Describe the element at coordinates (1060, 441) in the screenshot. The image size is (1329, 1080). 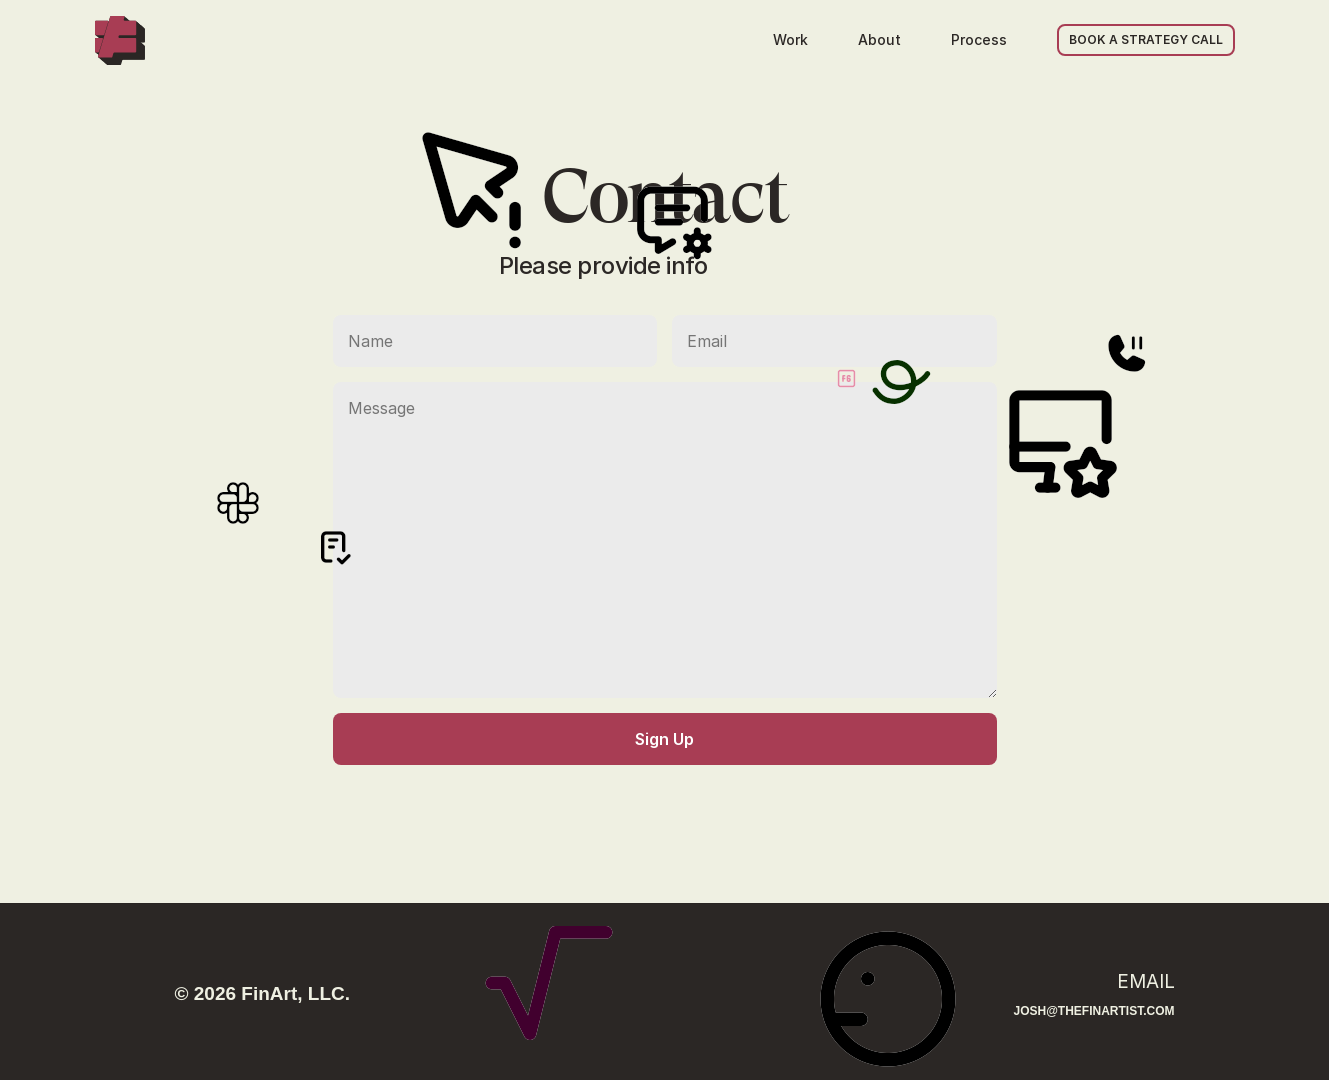
I see `mark this device as a favorite` at that location.